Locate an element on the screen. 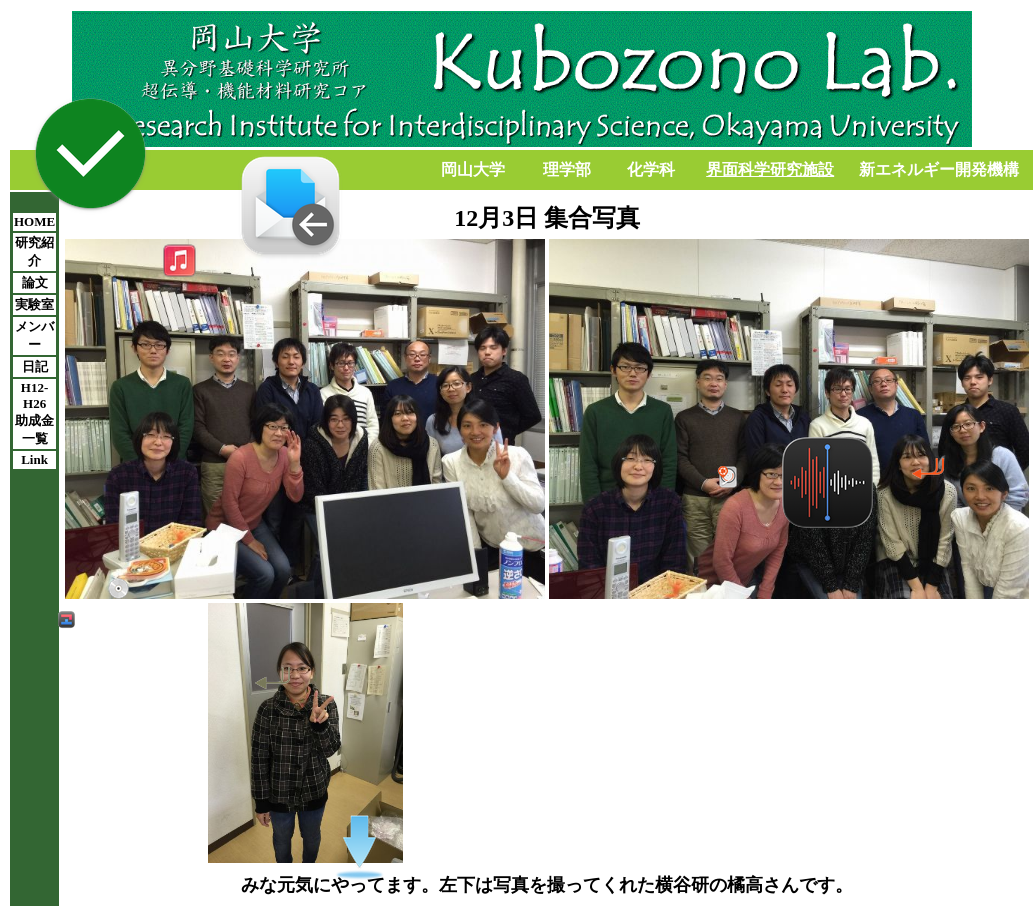 The height and width of the screenshot is (916, 1035). open the gnome music app is located at coordinates (179, 260).